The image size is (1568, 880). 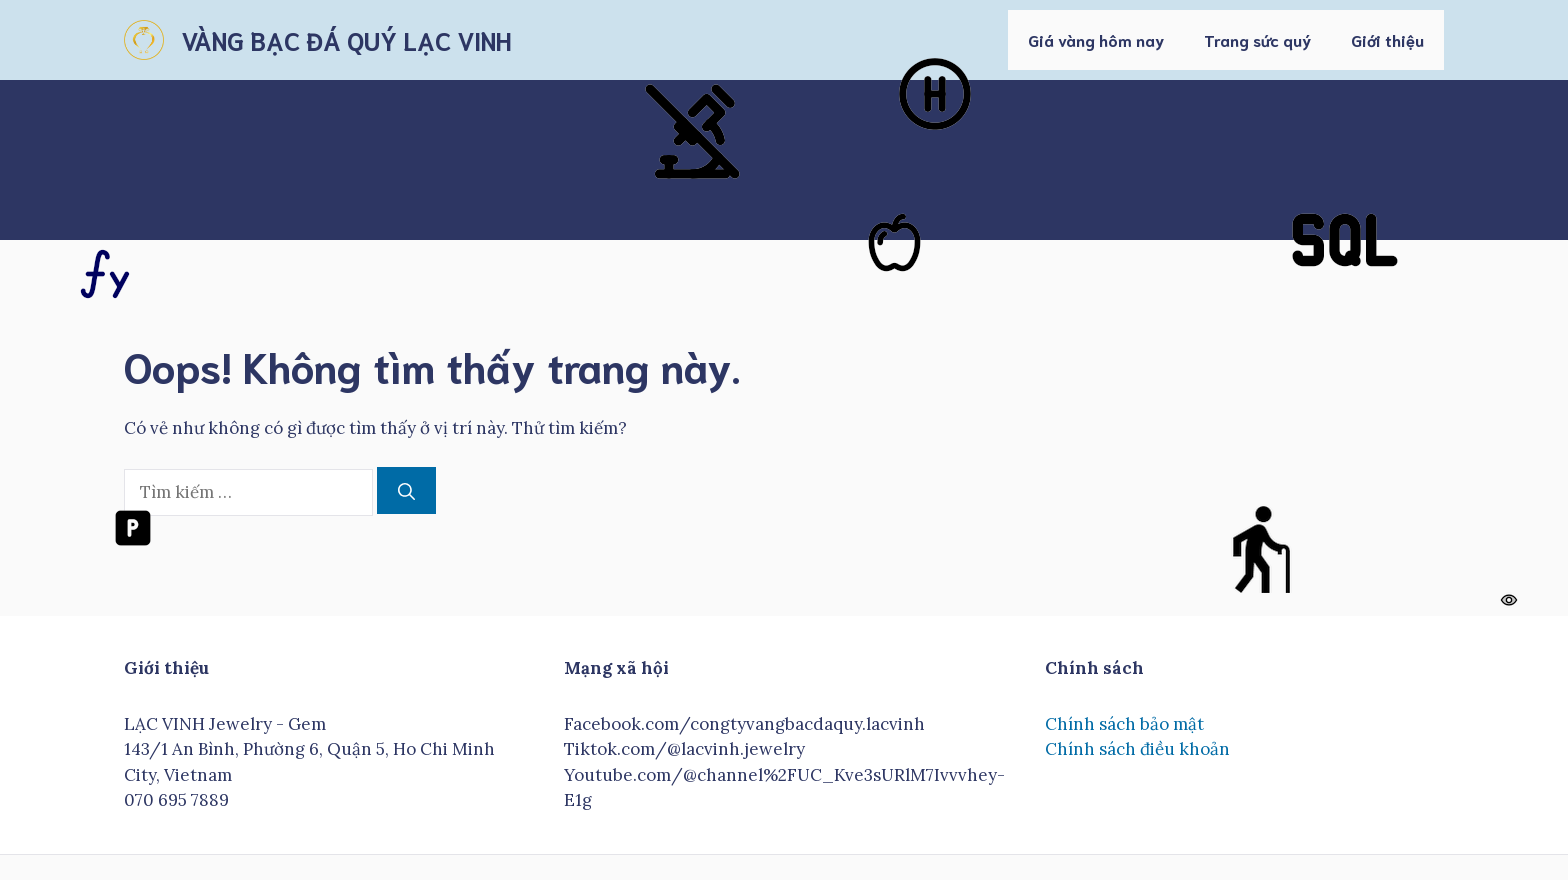 I want to click on toggle password visibility, so click(x=1509, y=600).